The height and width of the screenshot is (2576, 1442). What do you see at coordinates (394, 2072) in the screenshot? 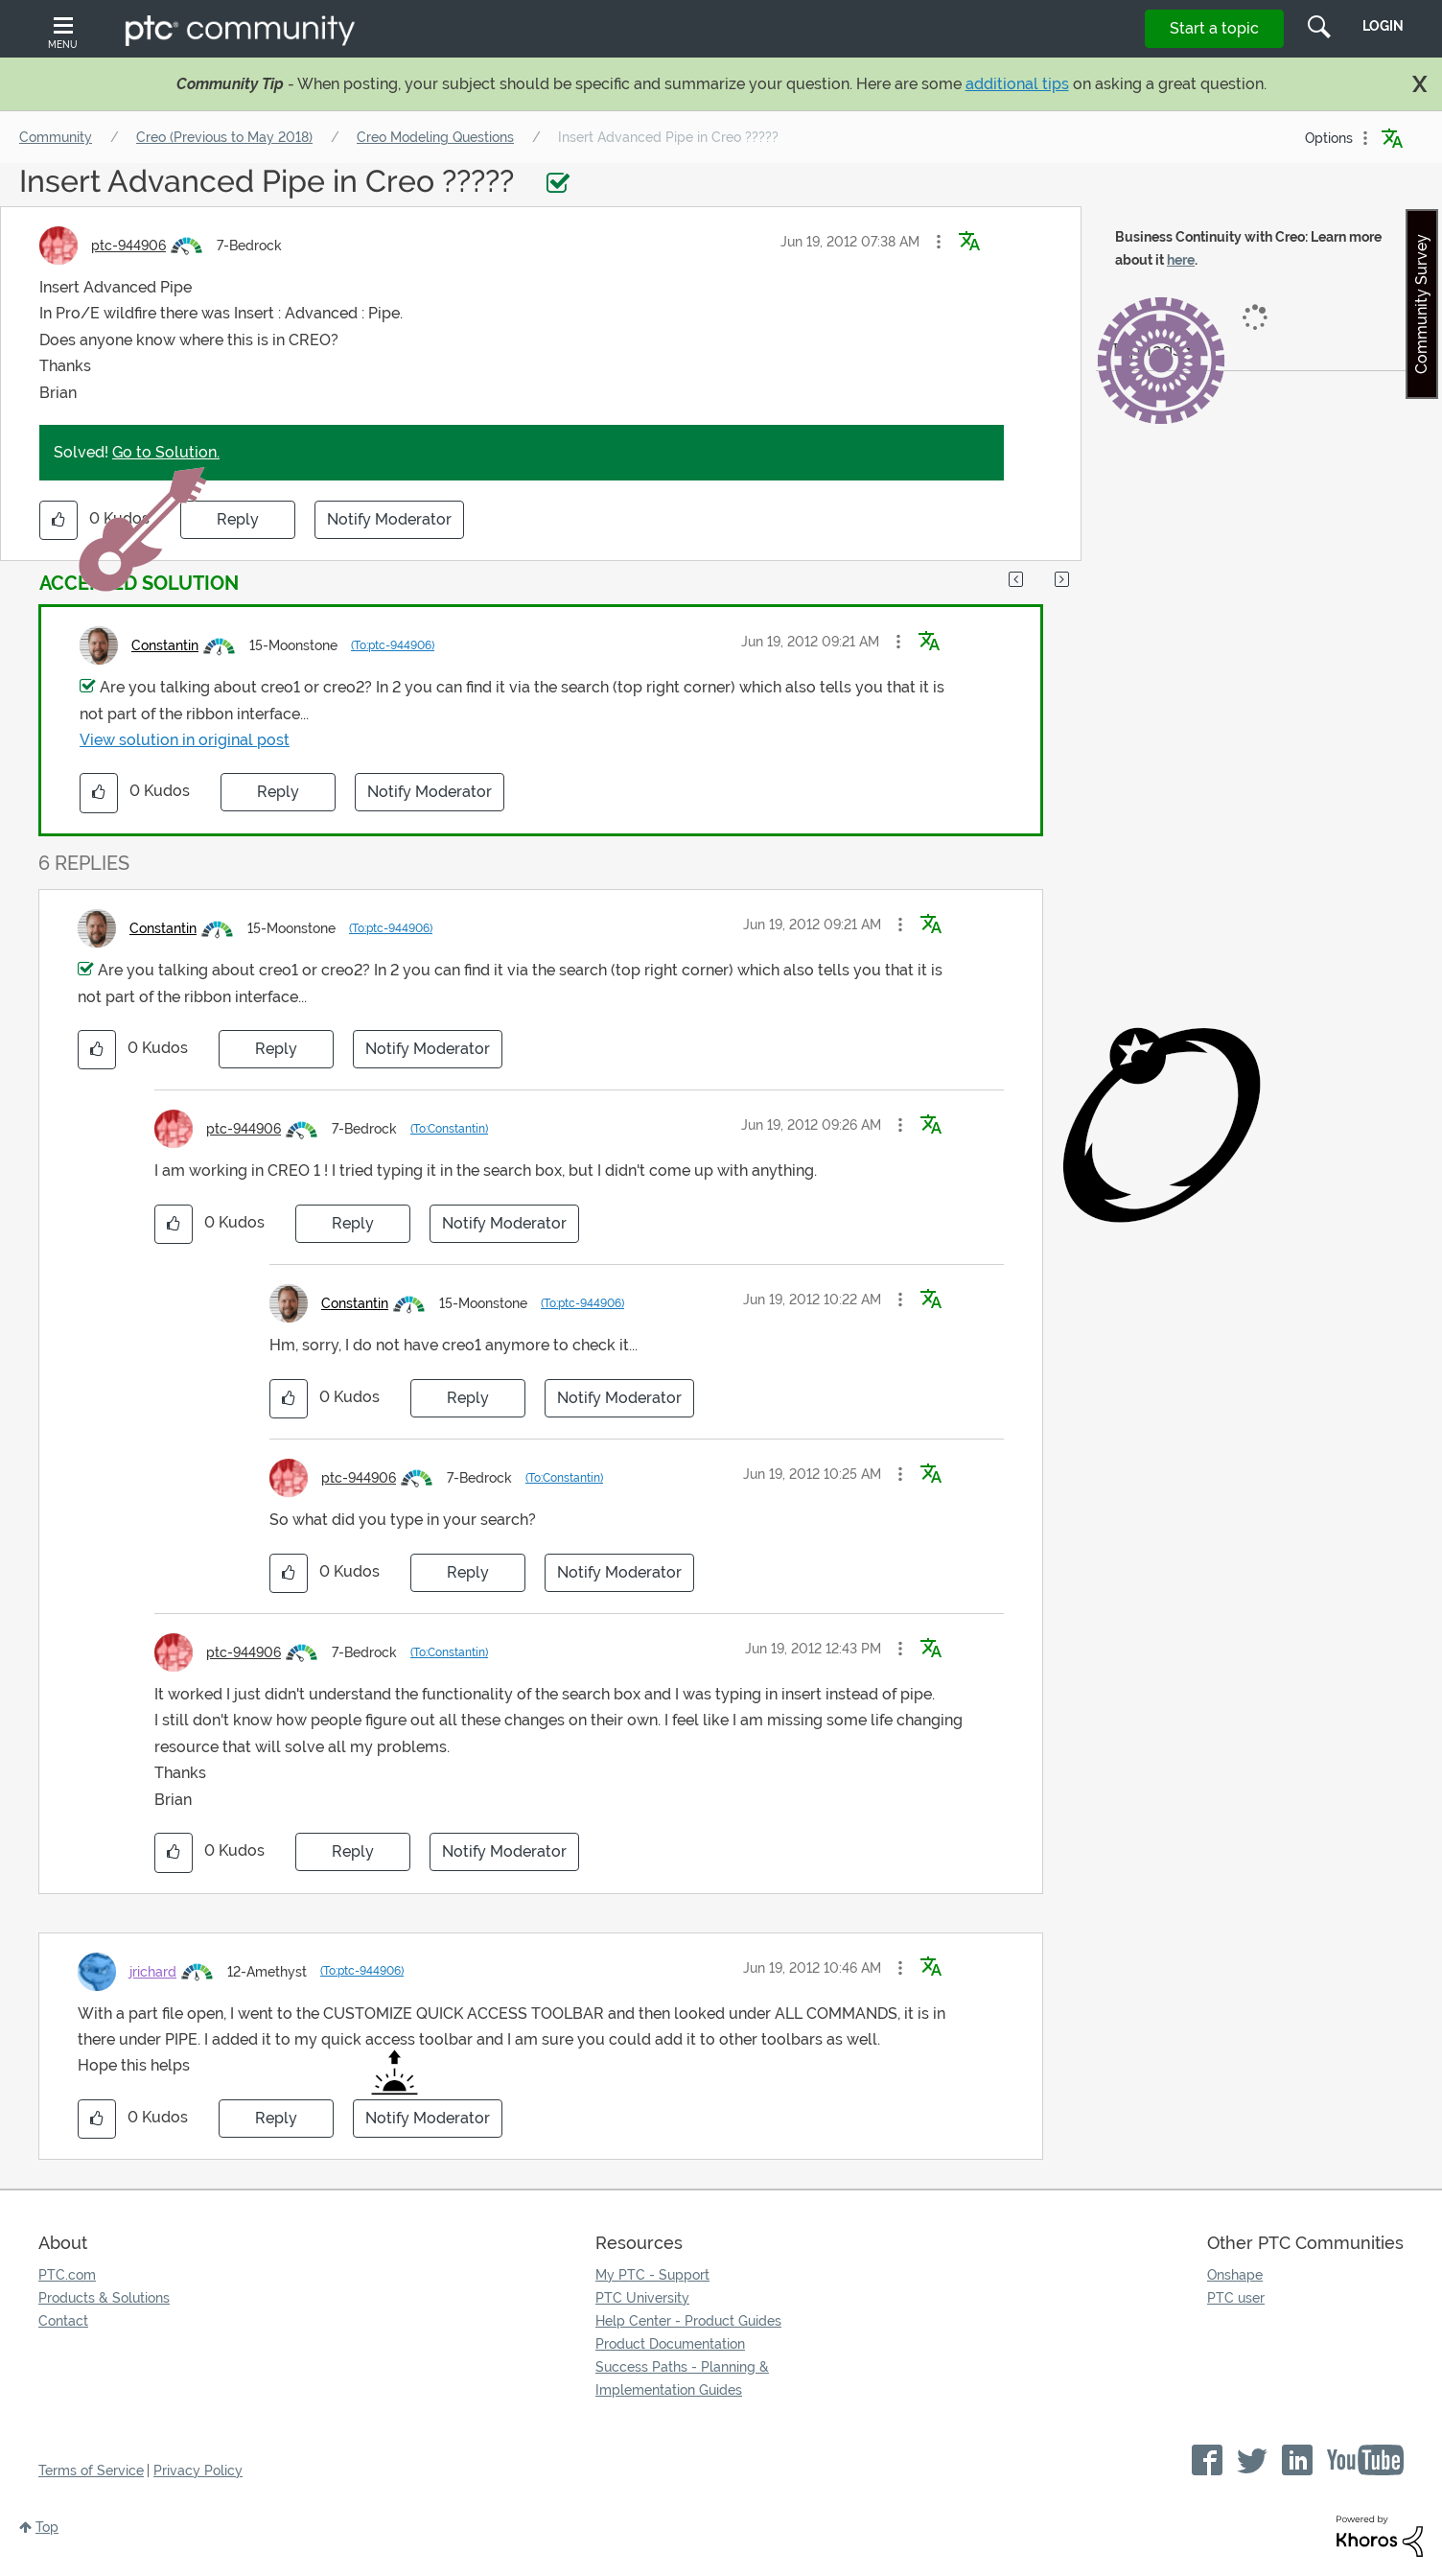
I see `indicates sunrise or morning time` at bounding box center [394, 2072].